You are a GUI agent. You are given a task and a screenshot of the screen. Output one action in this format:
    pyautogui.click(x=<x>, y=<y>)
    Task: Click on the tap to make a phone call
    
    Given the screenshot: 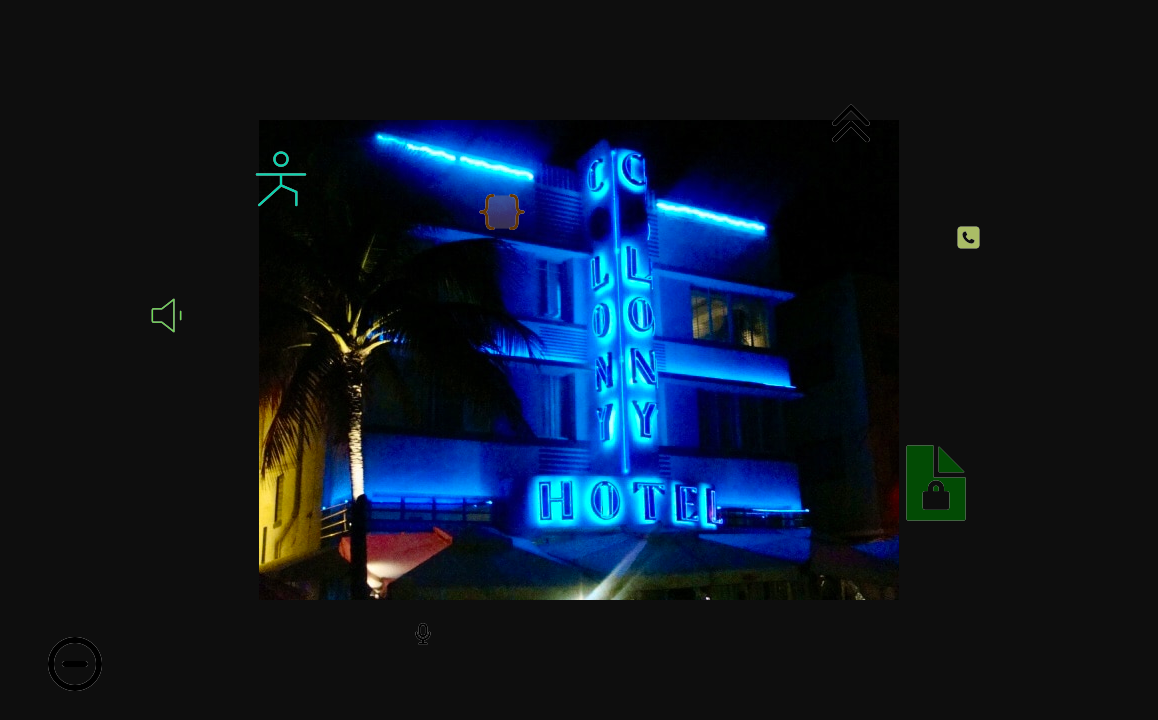 What is the action you would take?
    pyautogui.click(x=968, y=237)
    